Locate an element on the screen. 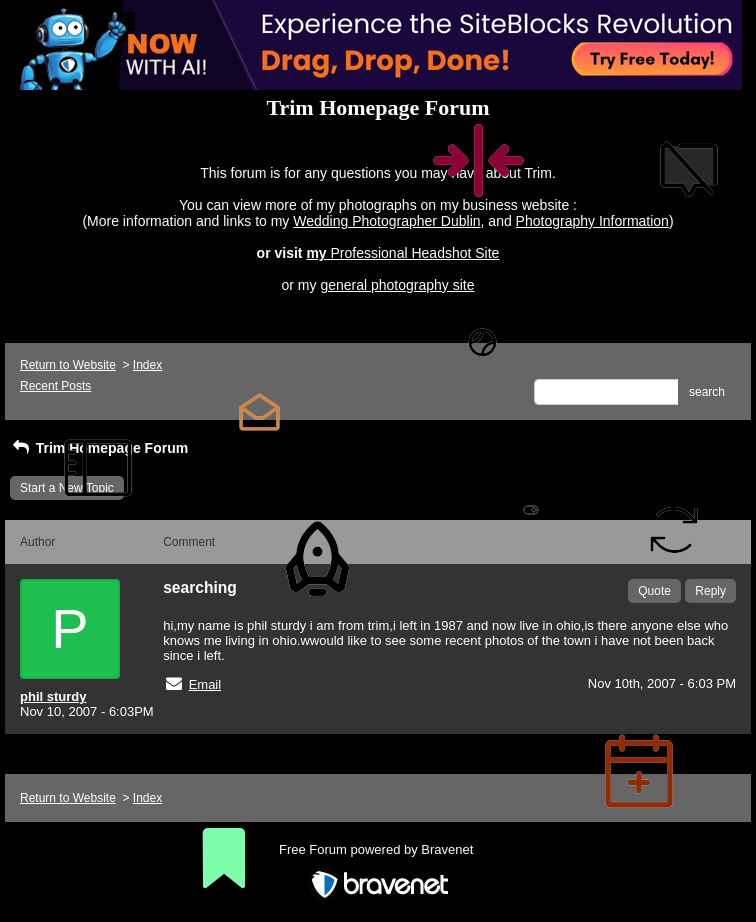  collapse or minimize a horizontal panel is located at coordinates (478, 160).